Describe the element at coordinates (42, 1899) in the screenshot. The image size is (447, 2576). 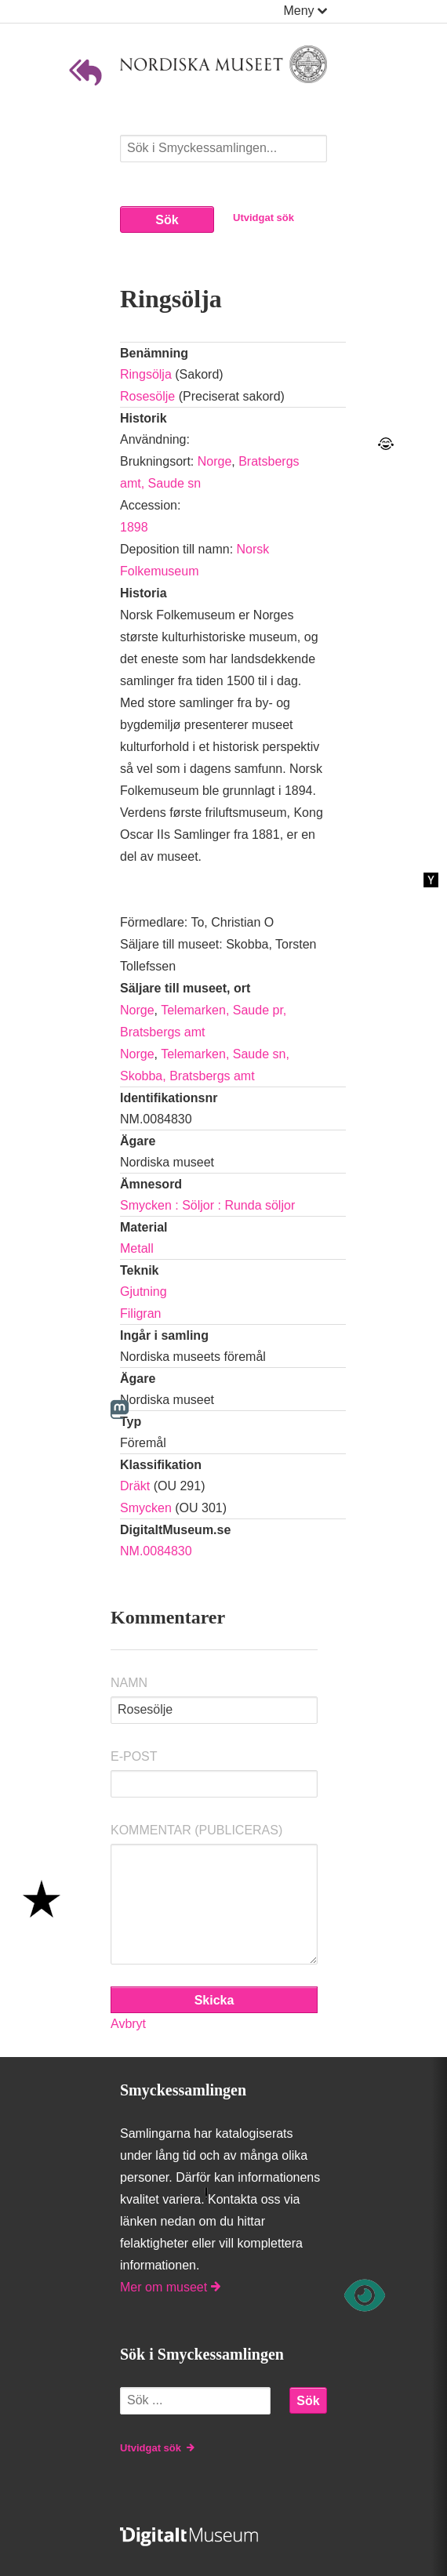
I see `rate or review an item` at that location.